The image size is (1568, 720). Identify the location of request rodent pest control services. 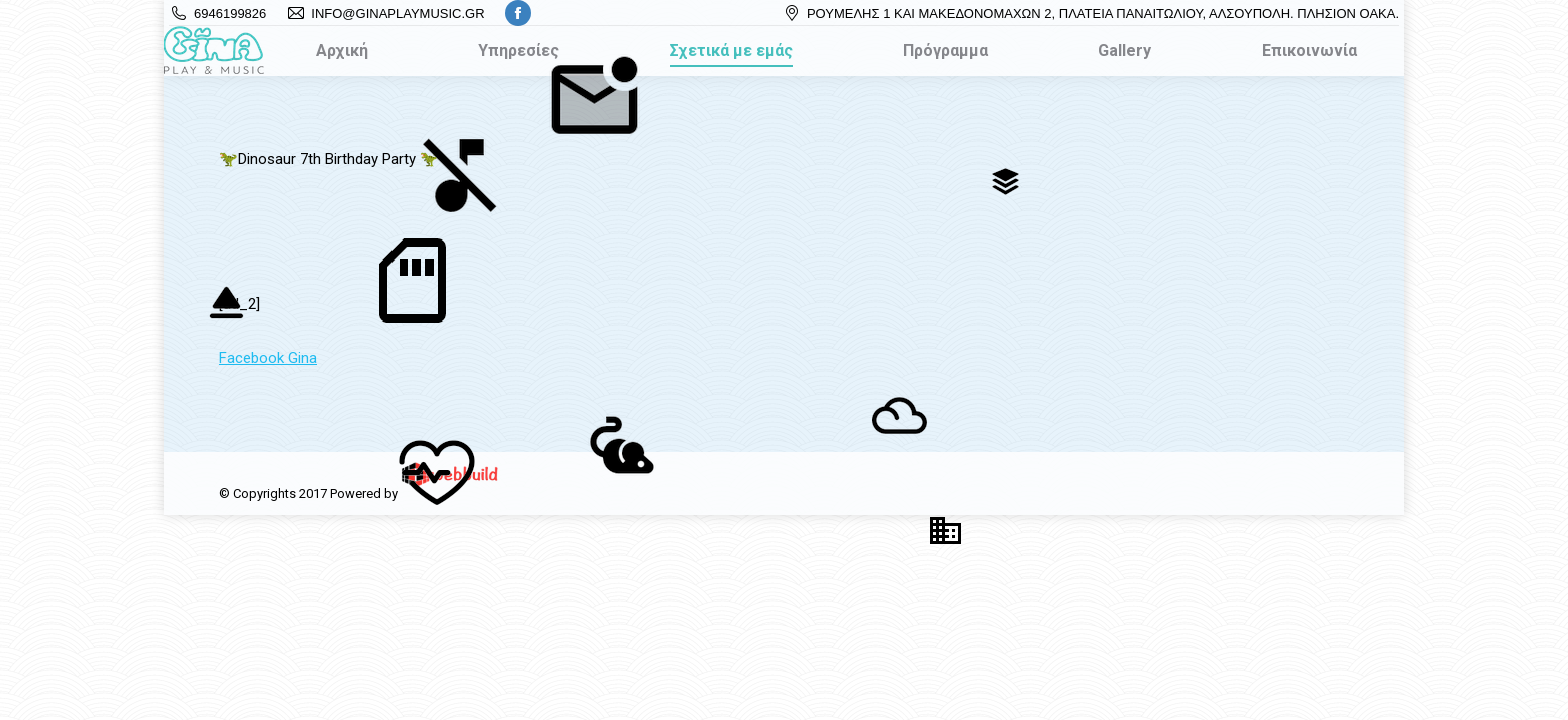
(622, 445).